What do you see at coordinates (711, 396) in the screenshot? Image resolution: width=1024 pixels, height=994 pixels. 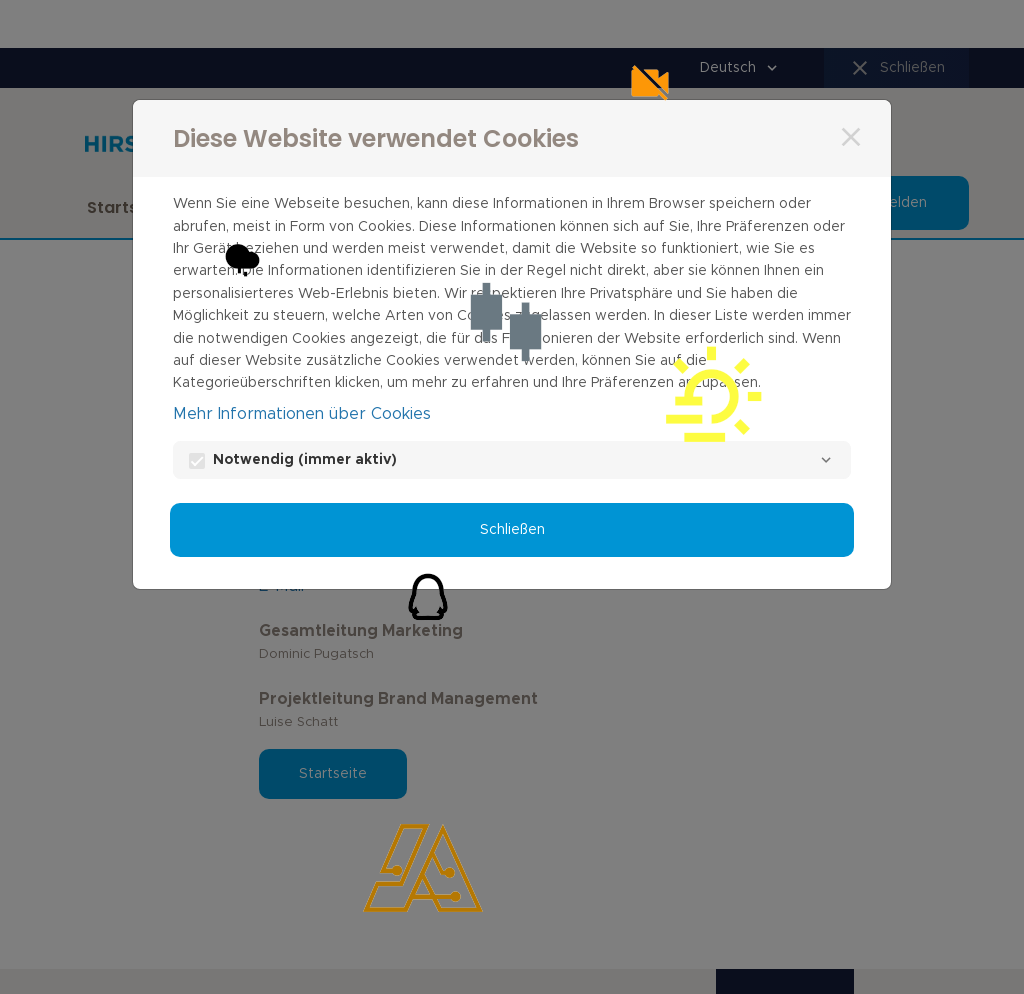 I see `indicates foggy or hazy weather conditions` at bounding box center [711, 396].